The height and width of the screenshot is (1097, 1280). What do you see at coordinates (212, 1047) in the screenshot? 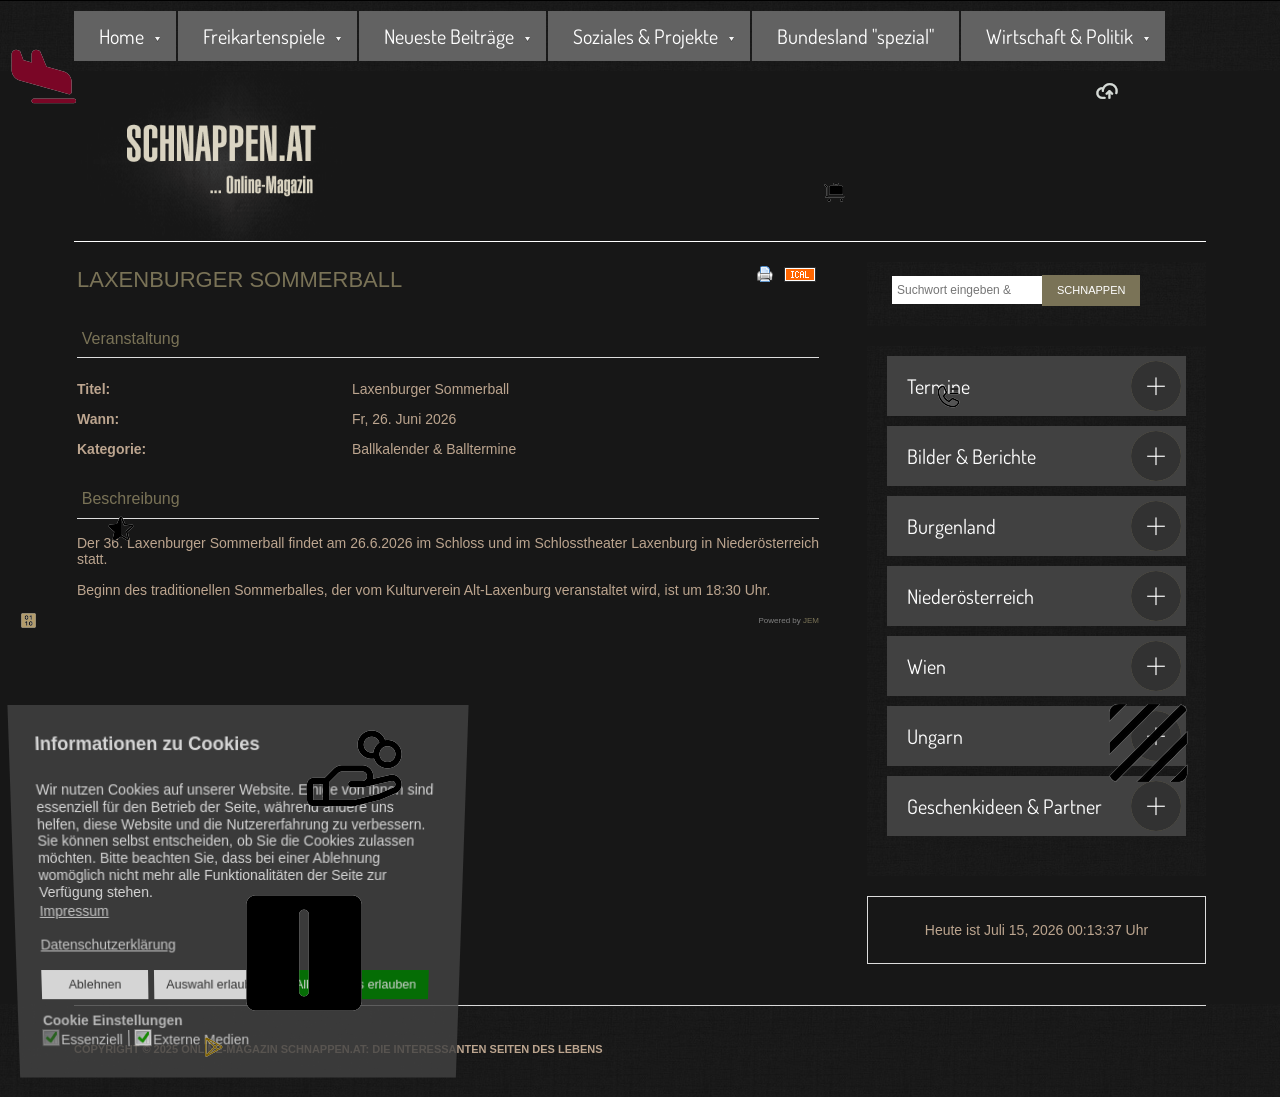
I see `open google play store` at bounding box center [212, 1047].